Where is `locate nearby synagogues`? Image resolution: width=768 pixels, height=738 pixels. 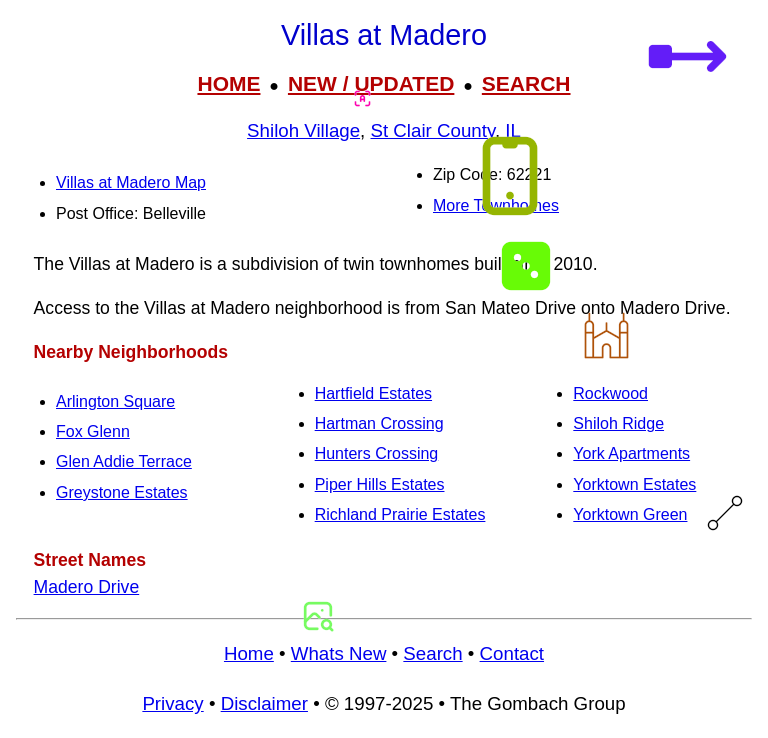 locate nearby synagogues is located at coordinates (606, 336).